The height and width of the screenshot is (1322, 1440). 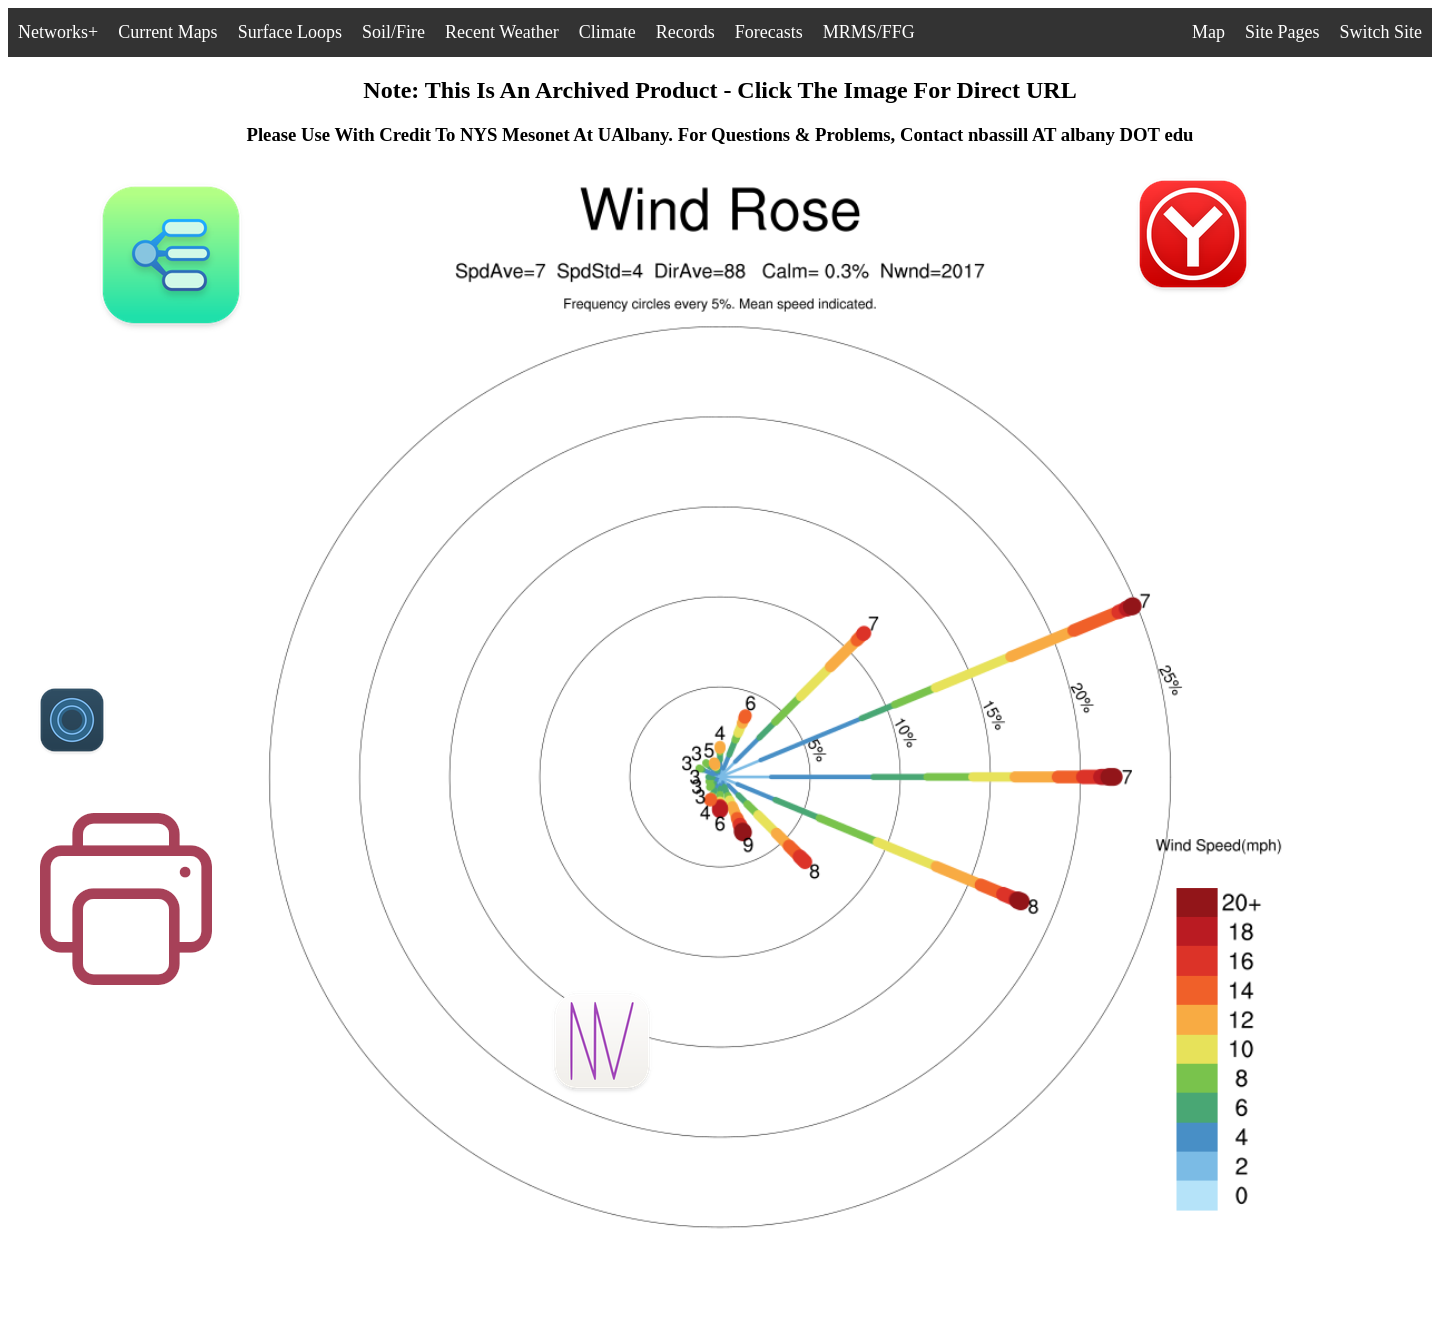 What do you see at coordinates (171, 255) in the screenshot?
I see `open labyrinth mind-mapping app` at bounding box center [171, 255].